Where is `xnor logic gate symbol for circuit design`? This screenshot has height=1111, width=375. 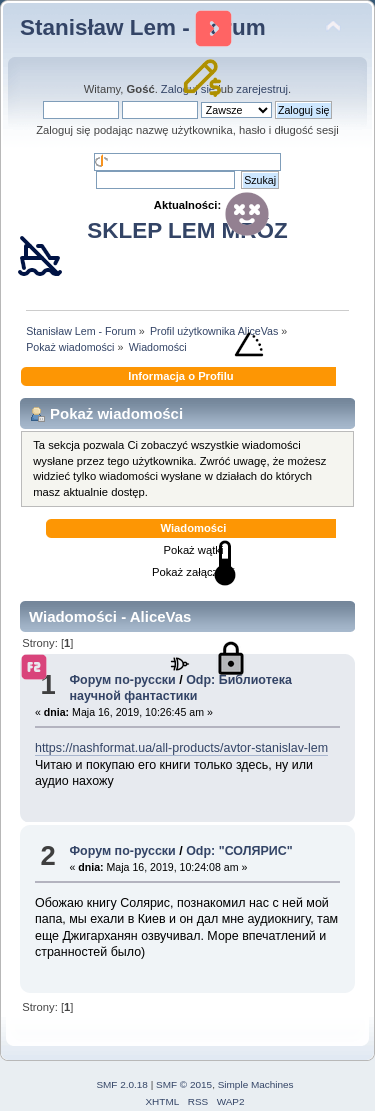
xnor logic gate symbol for circuit design is located at coordinates (180, 664).